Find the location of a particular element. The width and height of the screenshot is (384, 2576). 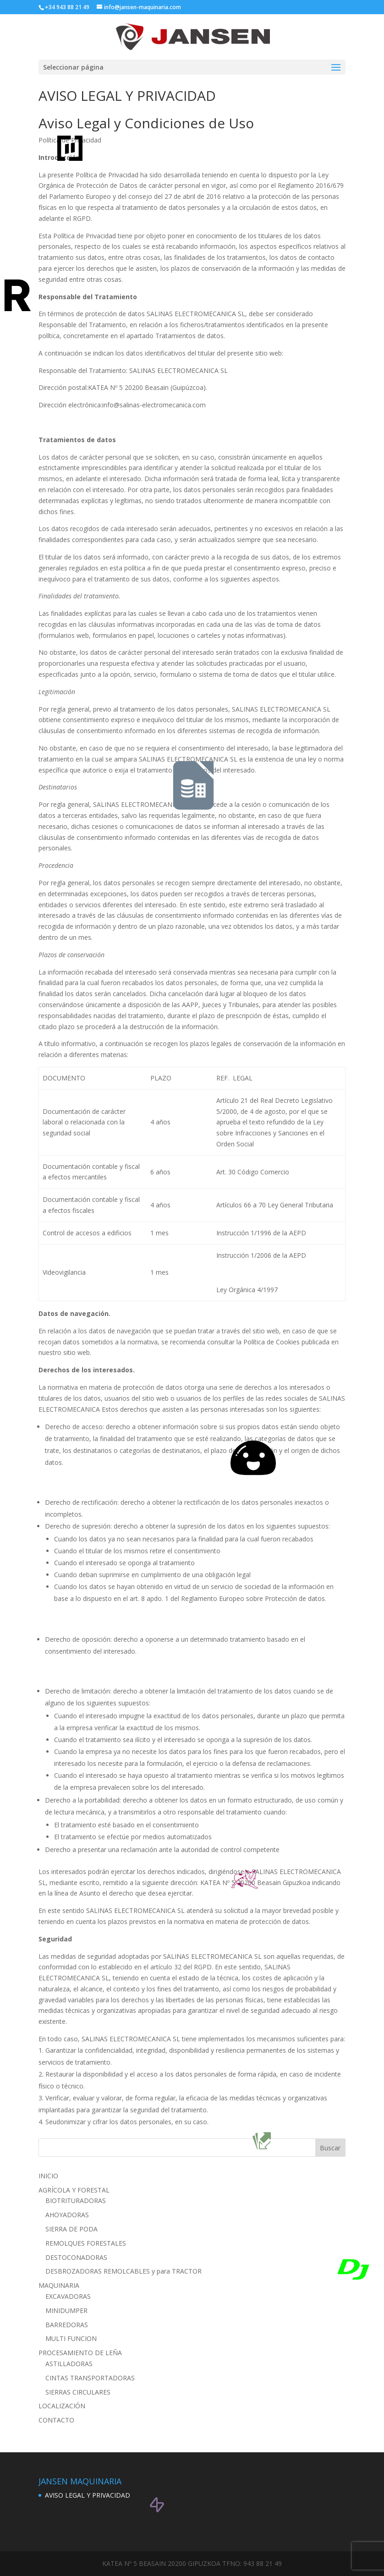

open the RTLZWEI app or website is located at coordinates (70, 148).